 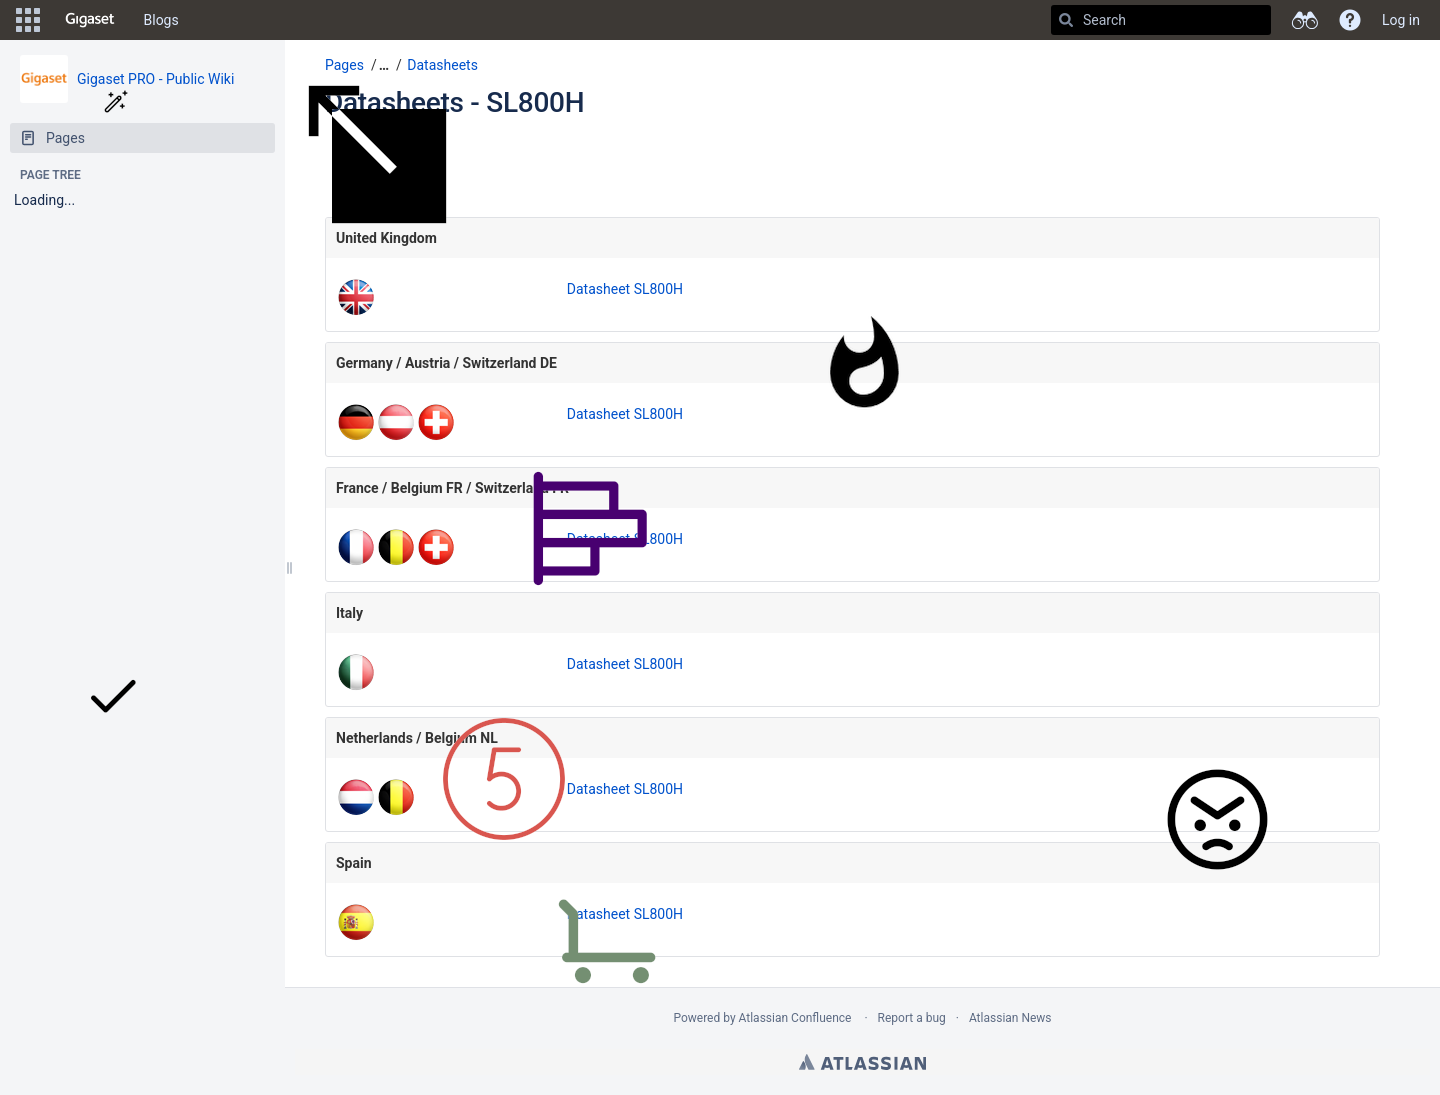 I want to click on view horizontal bar chart data, so click(x=585, y=528).